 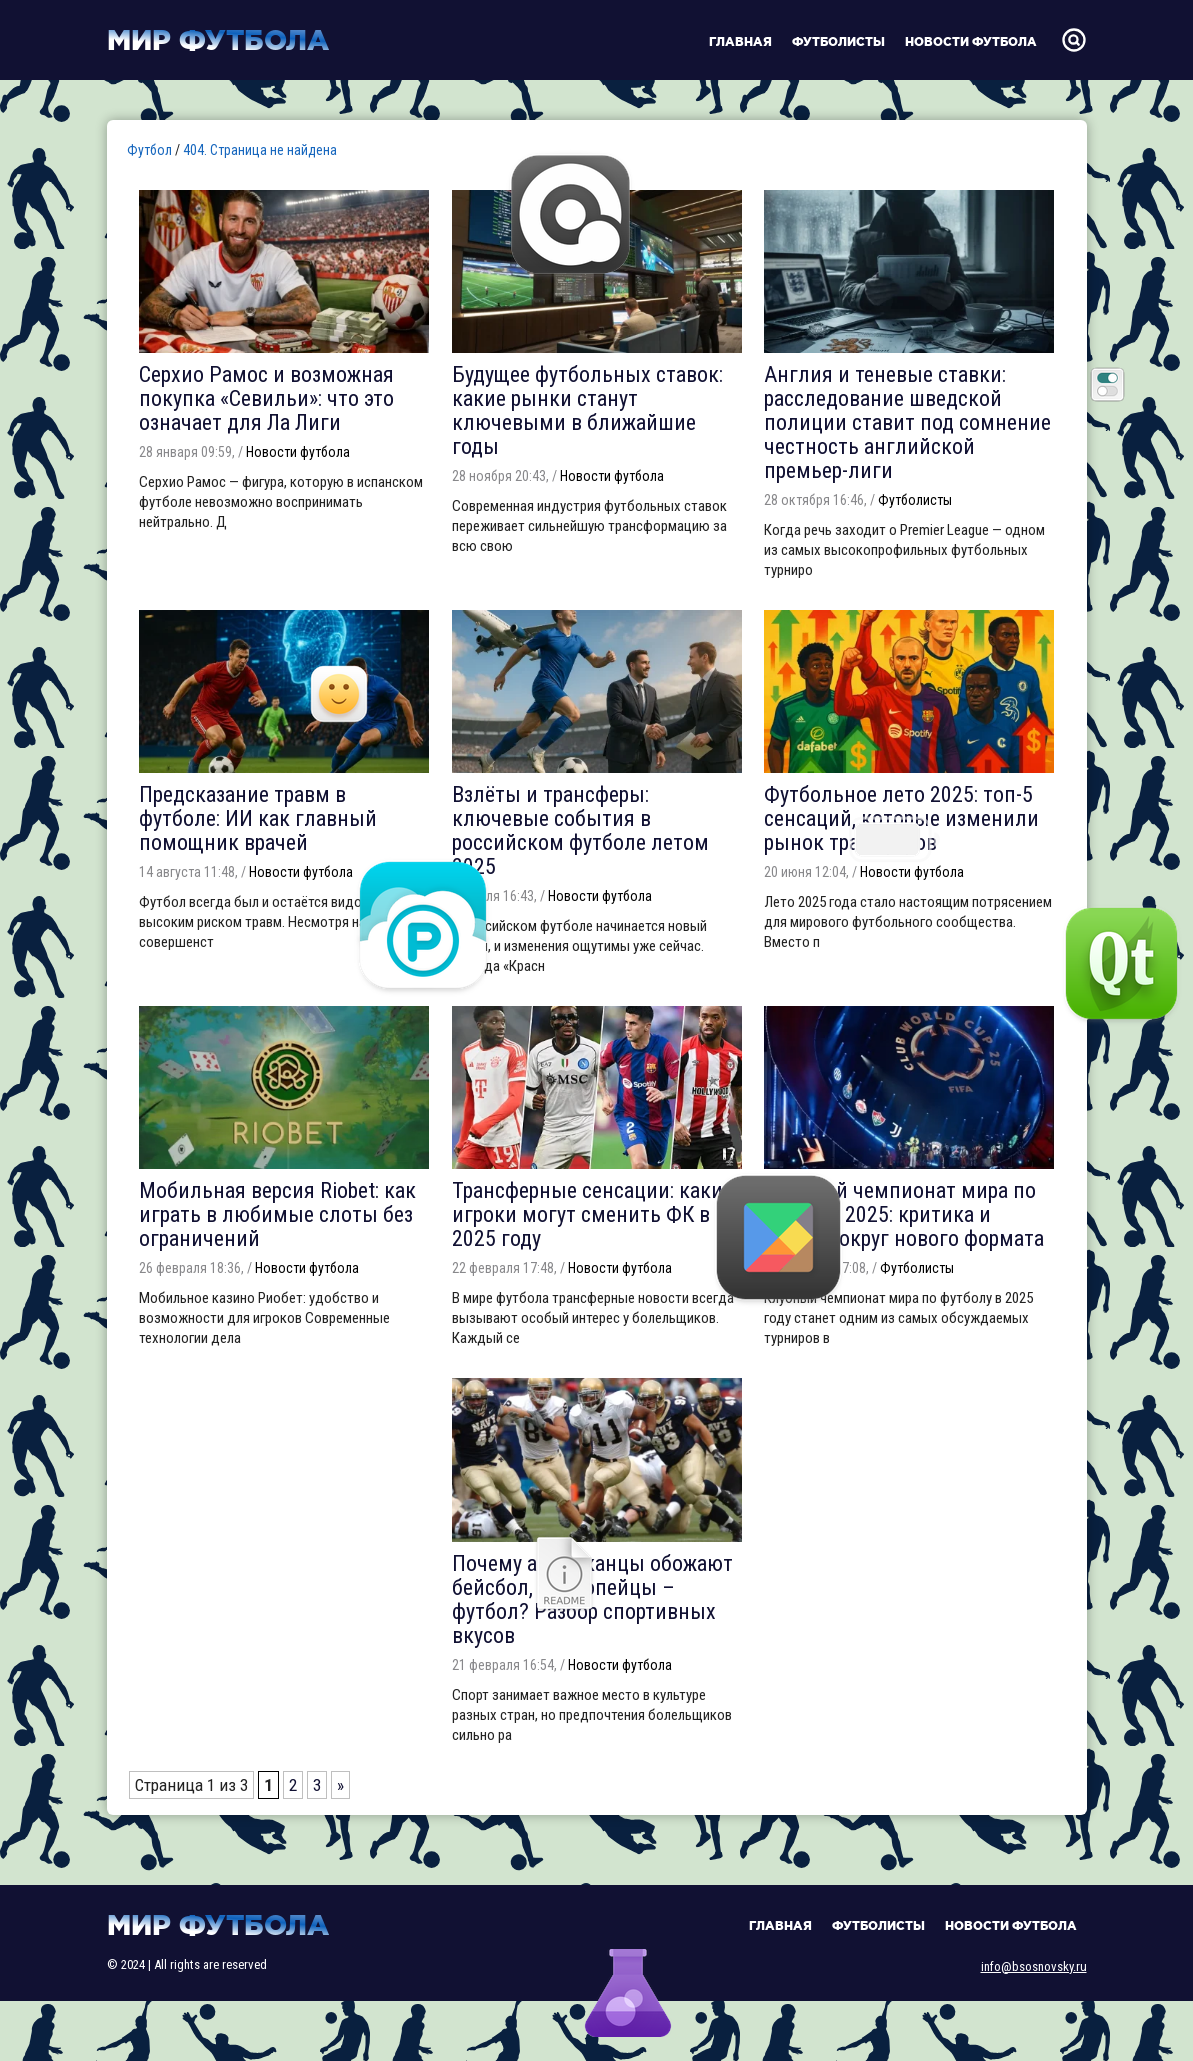 What do you see at coordinates (570, 214) in the screenshot?
I see `open giada audio sequencer application` at bounding box center [570, 214].